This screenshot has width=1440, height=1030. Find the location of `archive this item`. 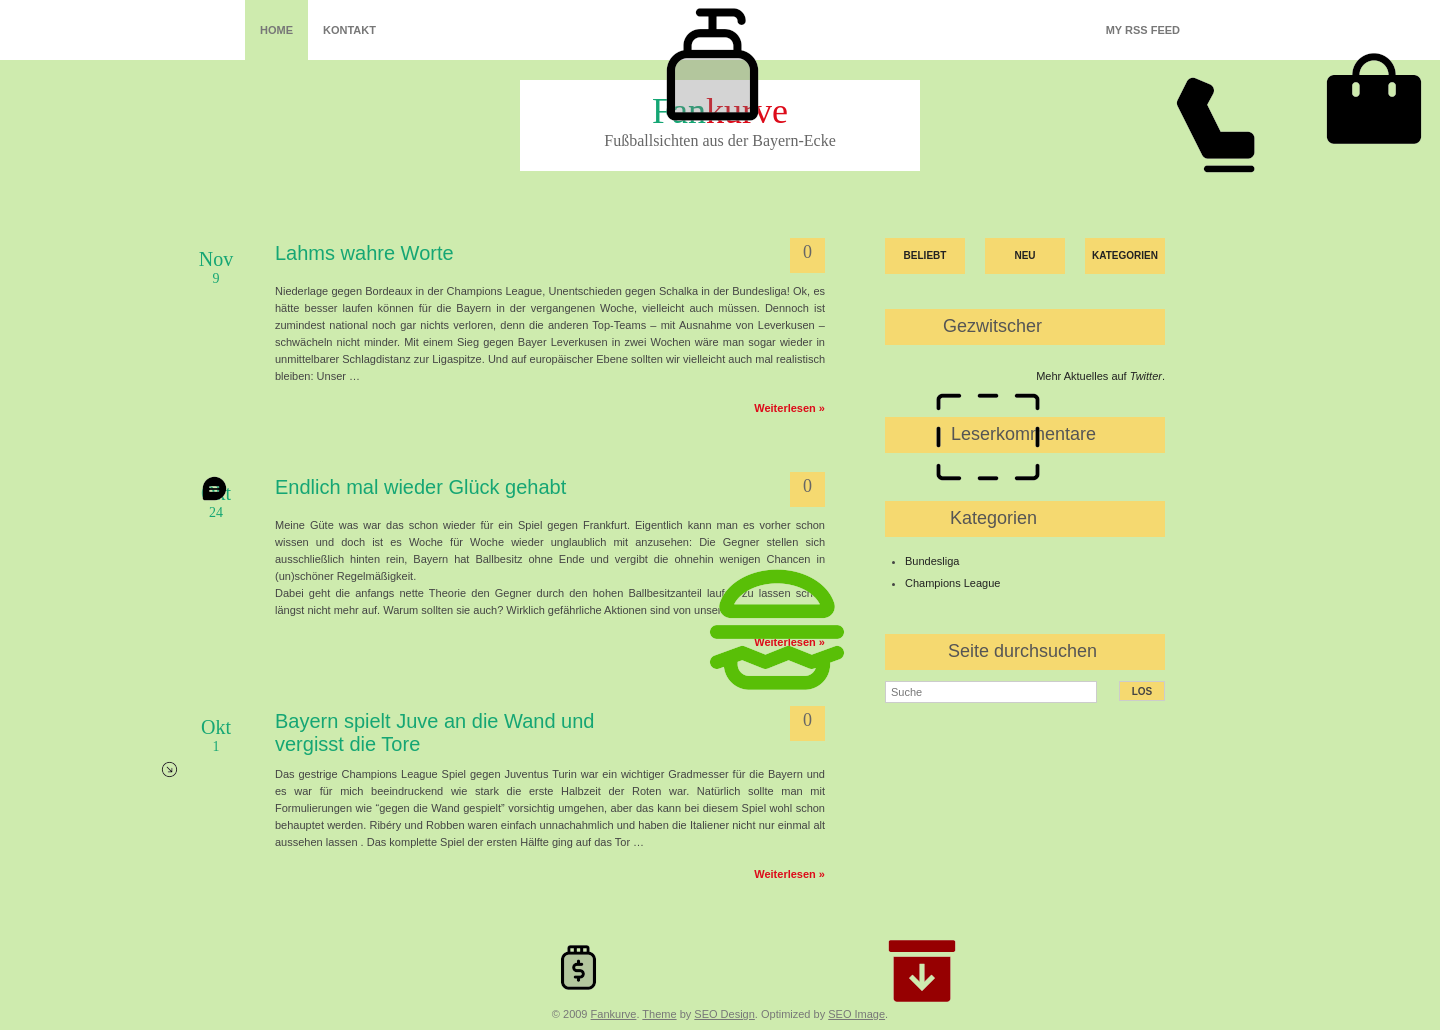

archive this item is located at coordinates (922, 971).